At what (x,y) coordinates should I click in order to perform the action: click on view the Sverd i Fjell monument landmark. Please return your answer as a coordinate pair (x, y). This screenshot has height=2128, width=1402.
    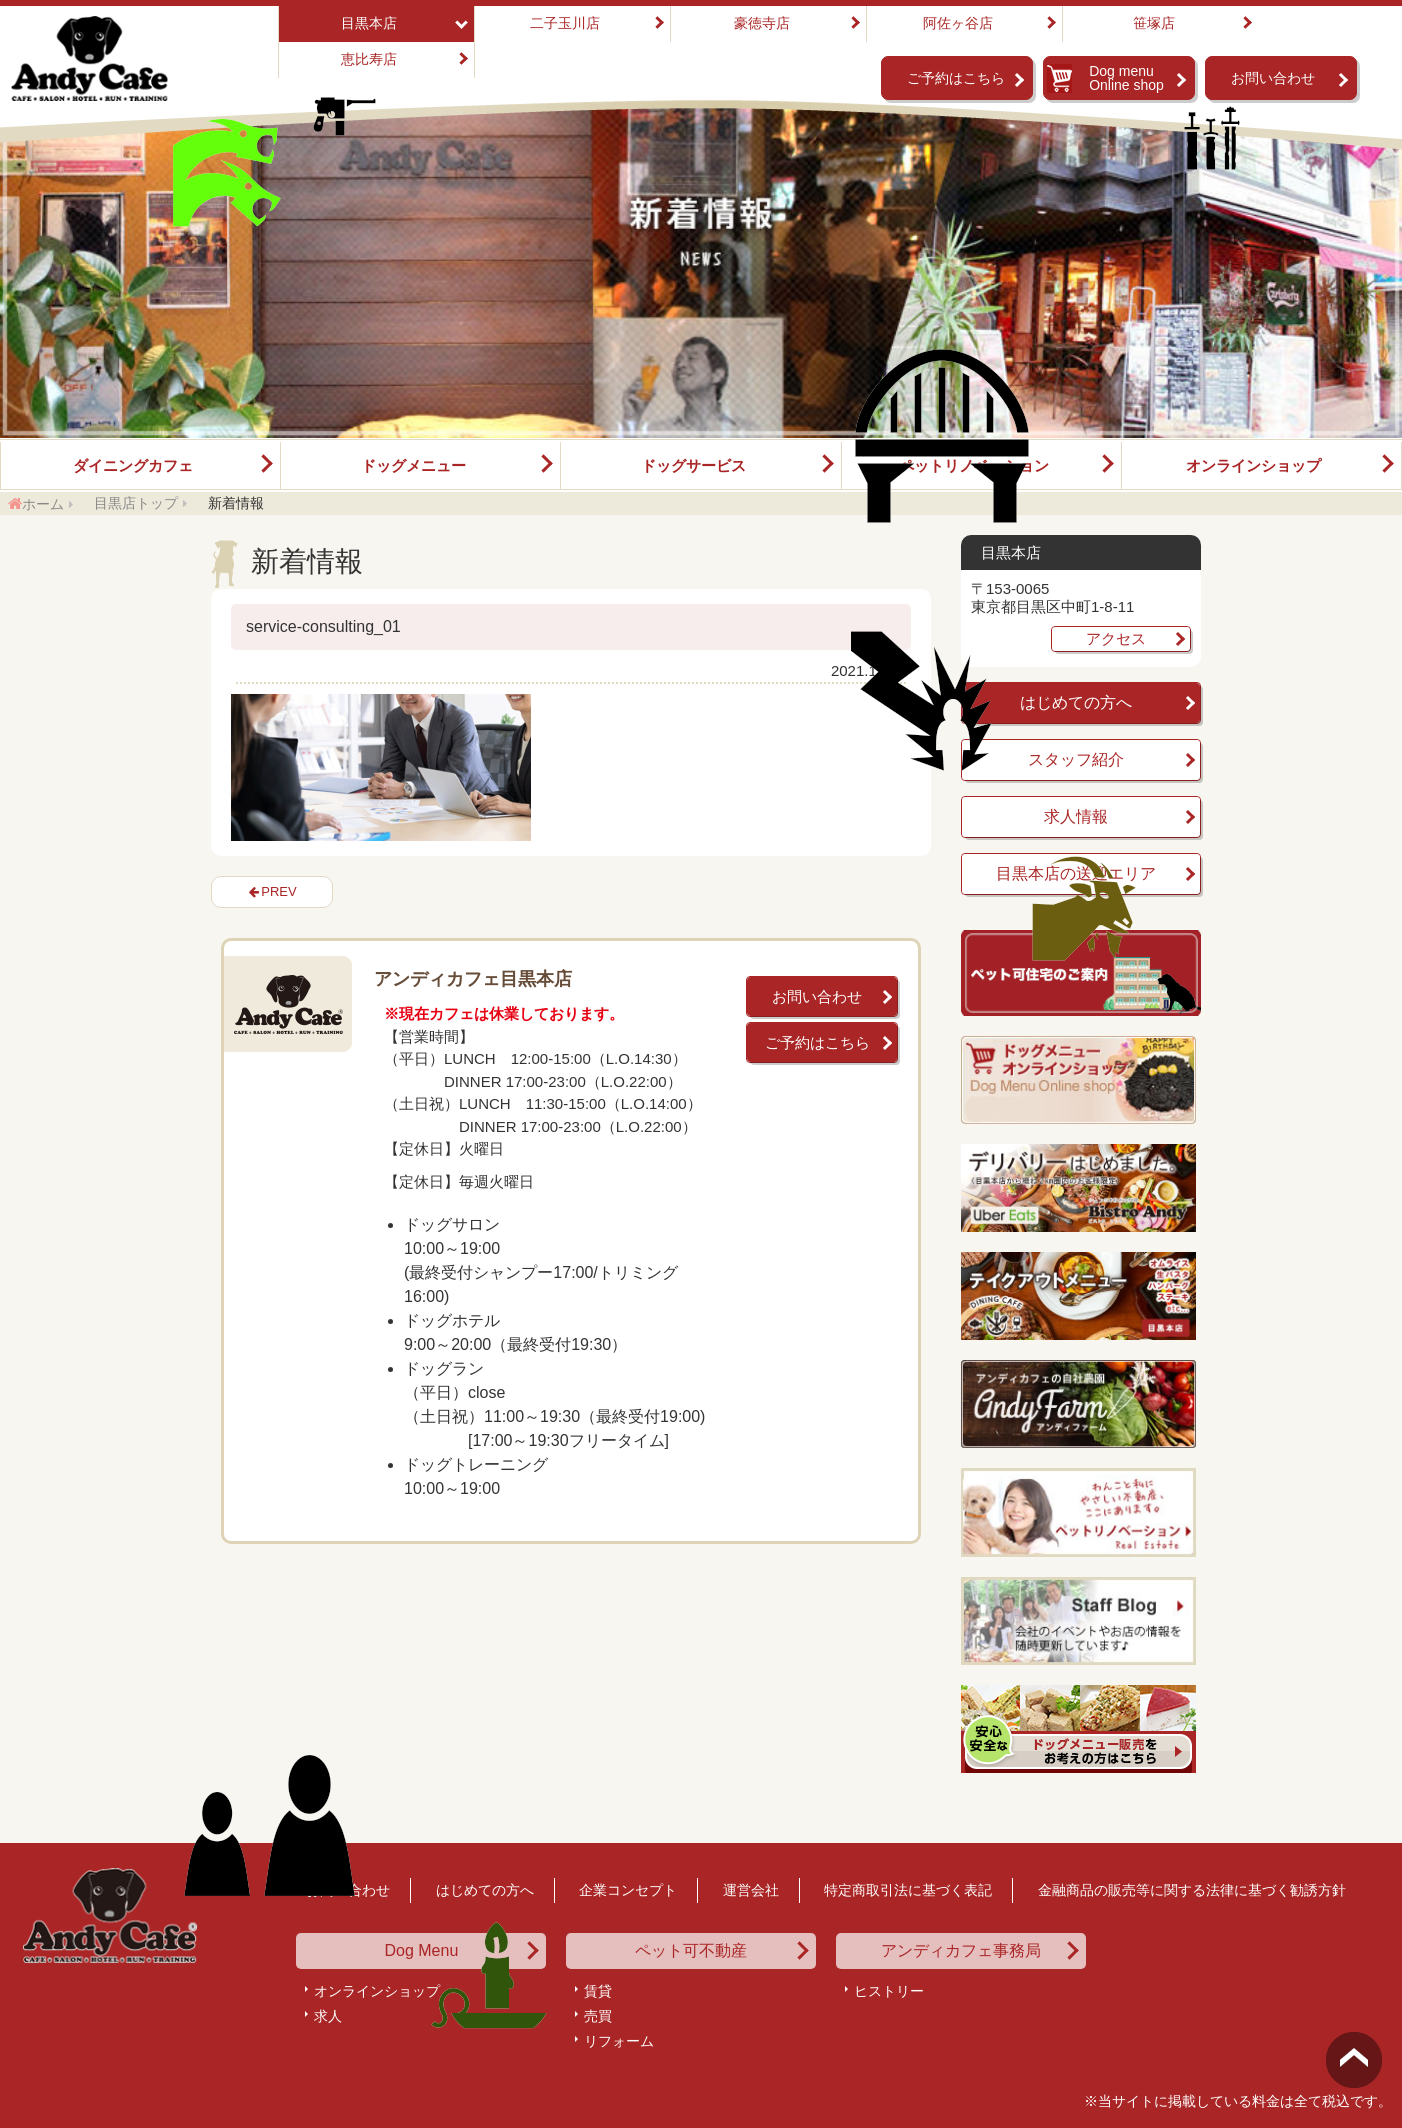
    Looking at the image, I should click on (1212, 137).